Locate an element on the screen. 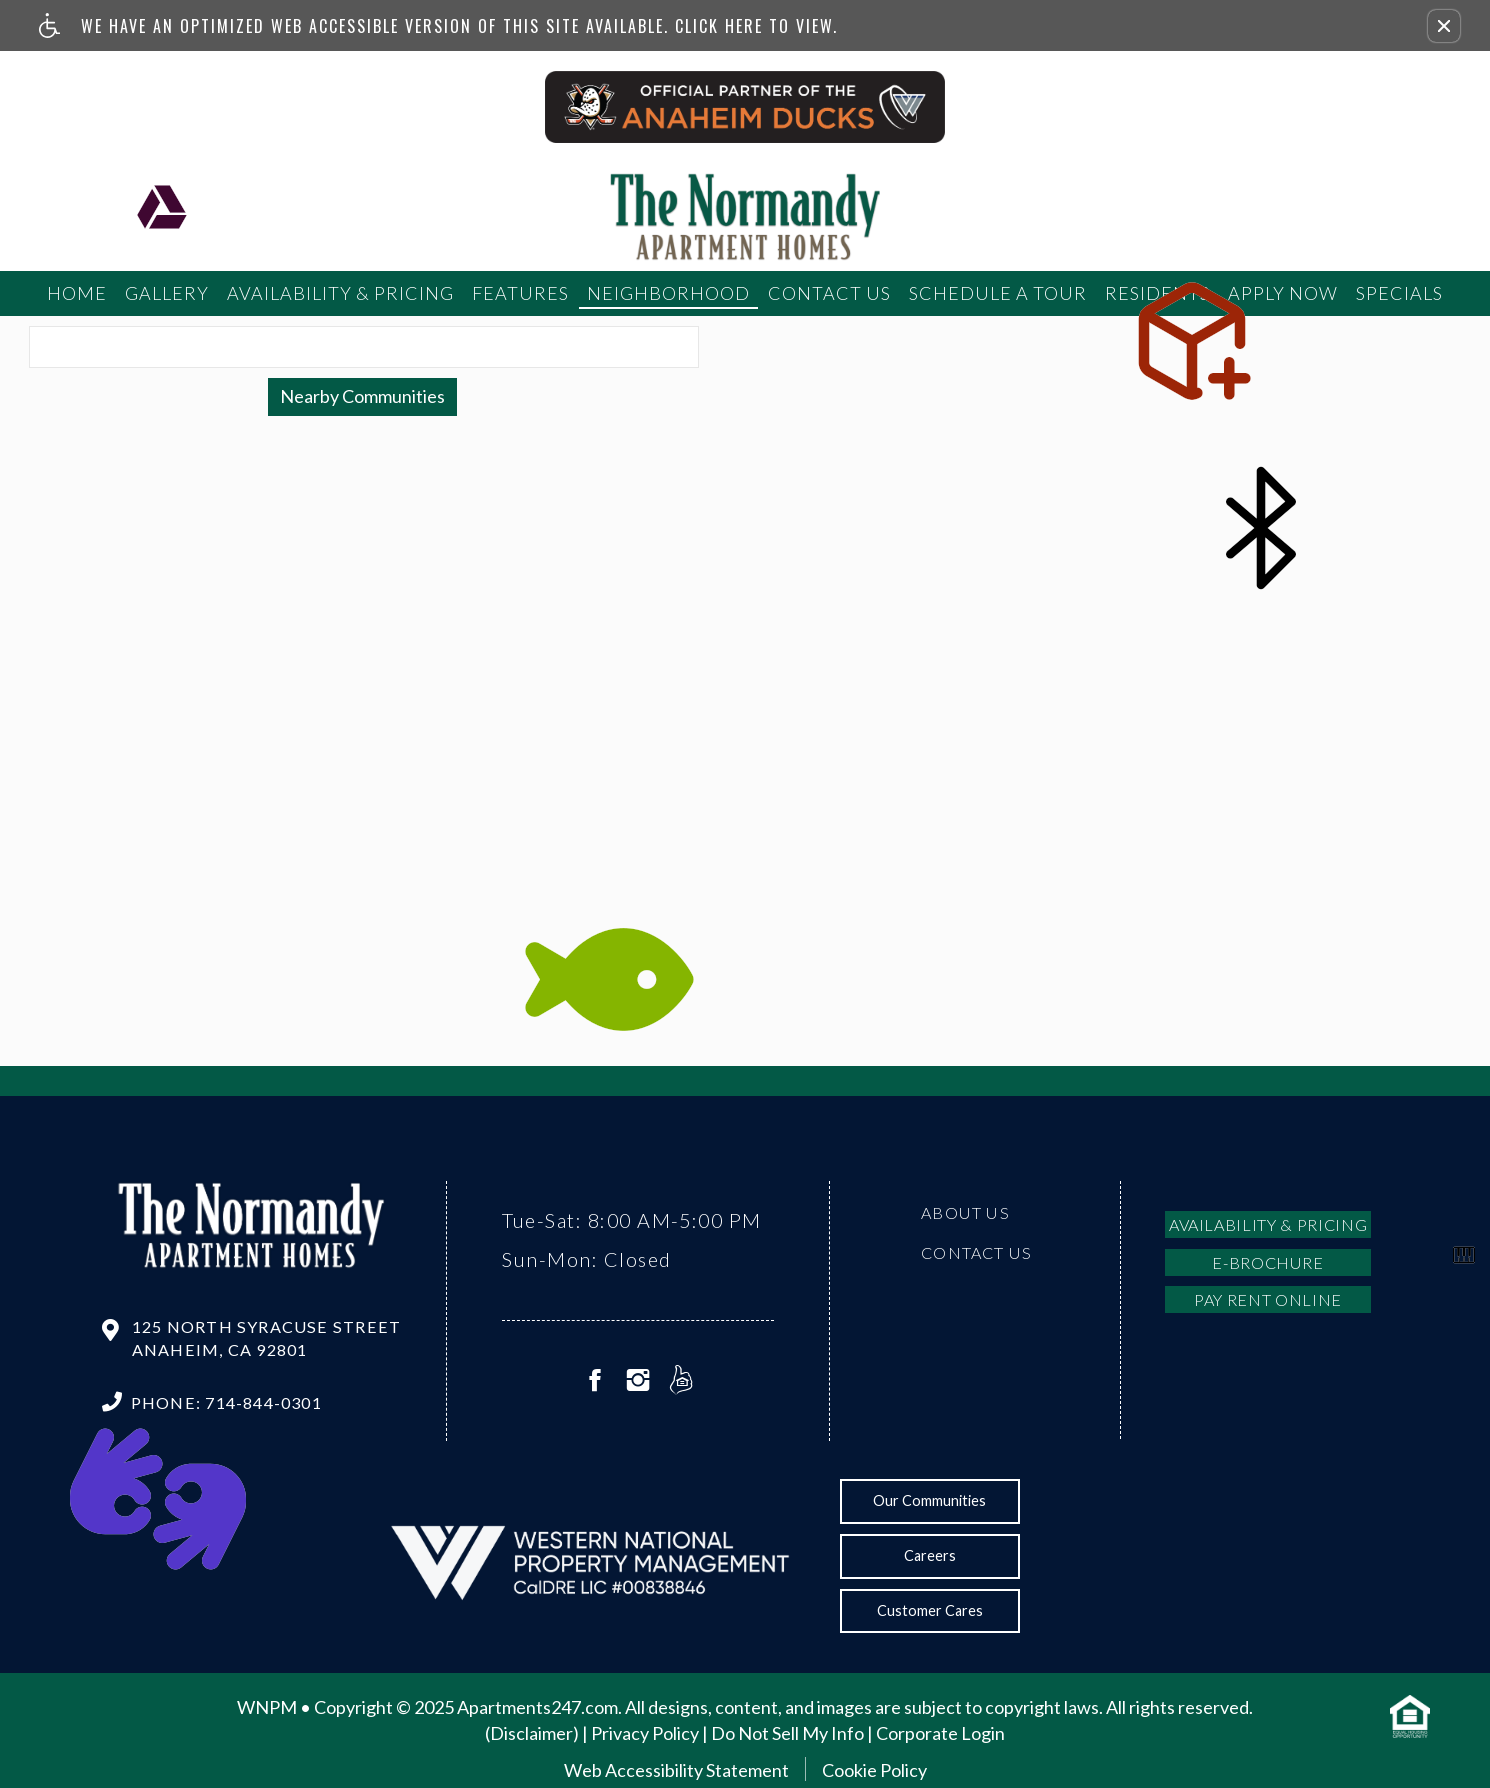 The image size is (1490, 1788). indicates seafood or fish-related content is located at coordinates (609, 979).